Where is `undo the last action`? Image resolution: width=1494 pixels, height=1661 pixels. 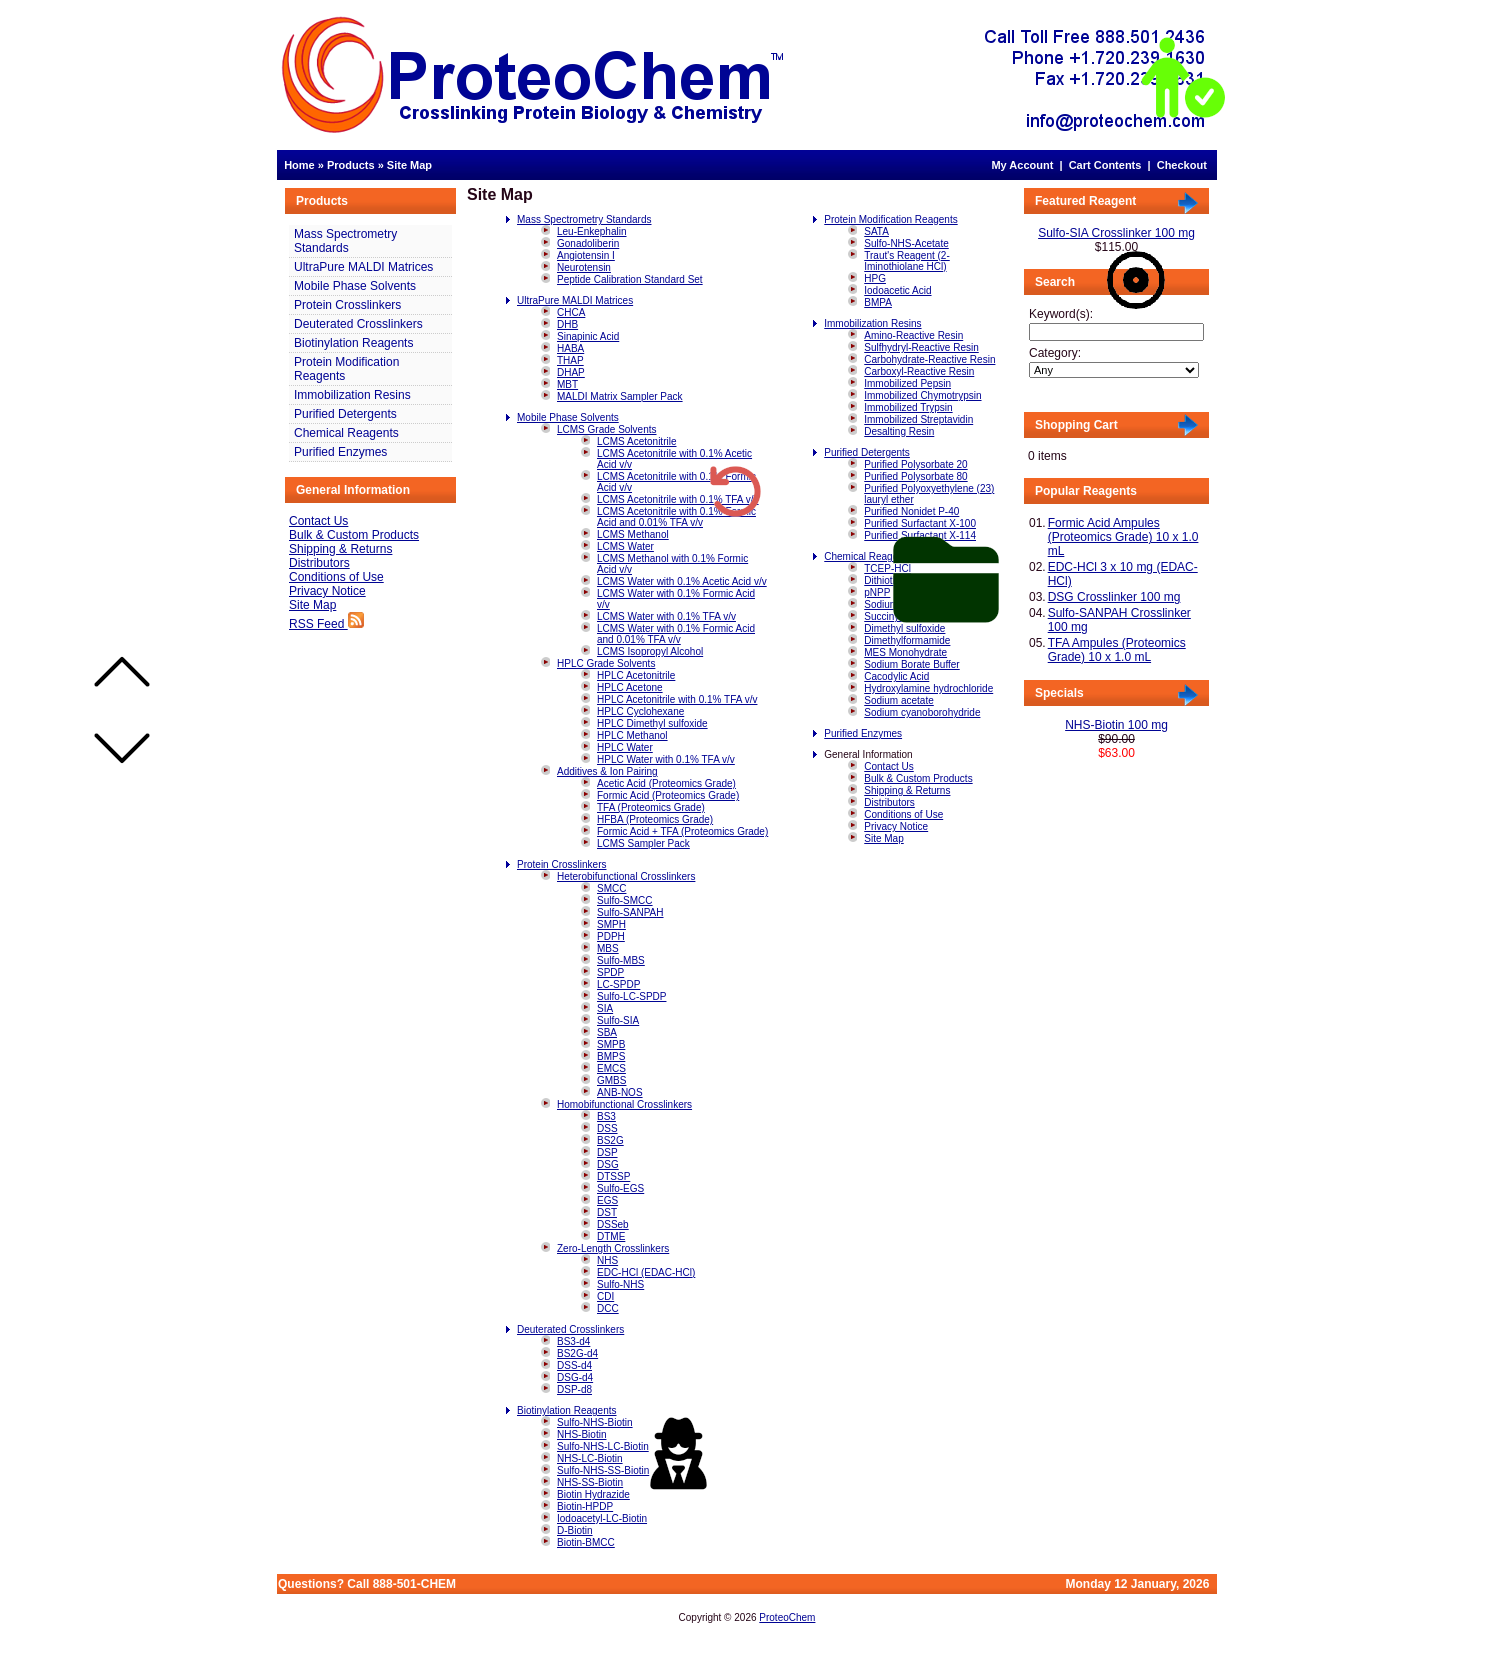
undo the last action is located at coordinates (735, 491).